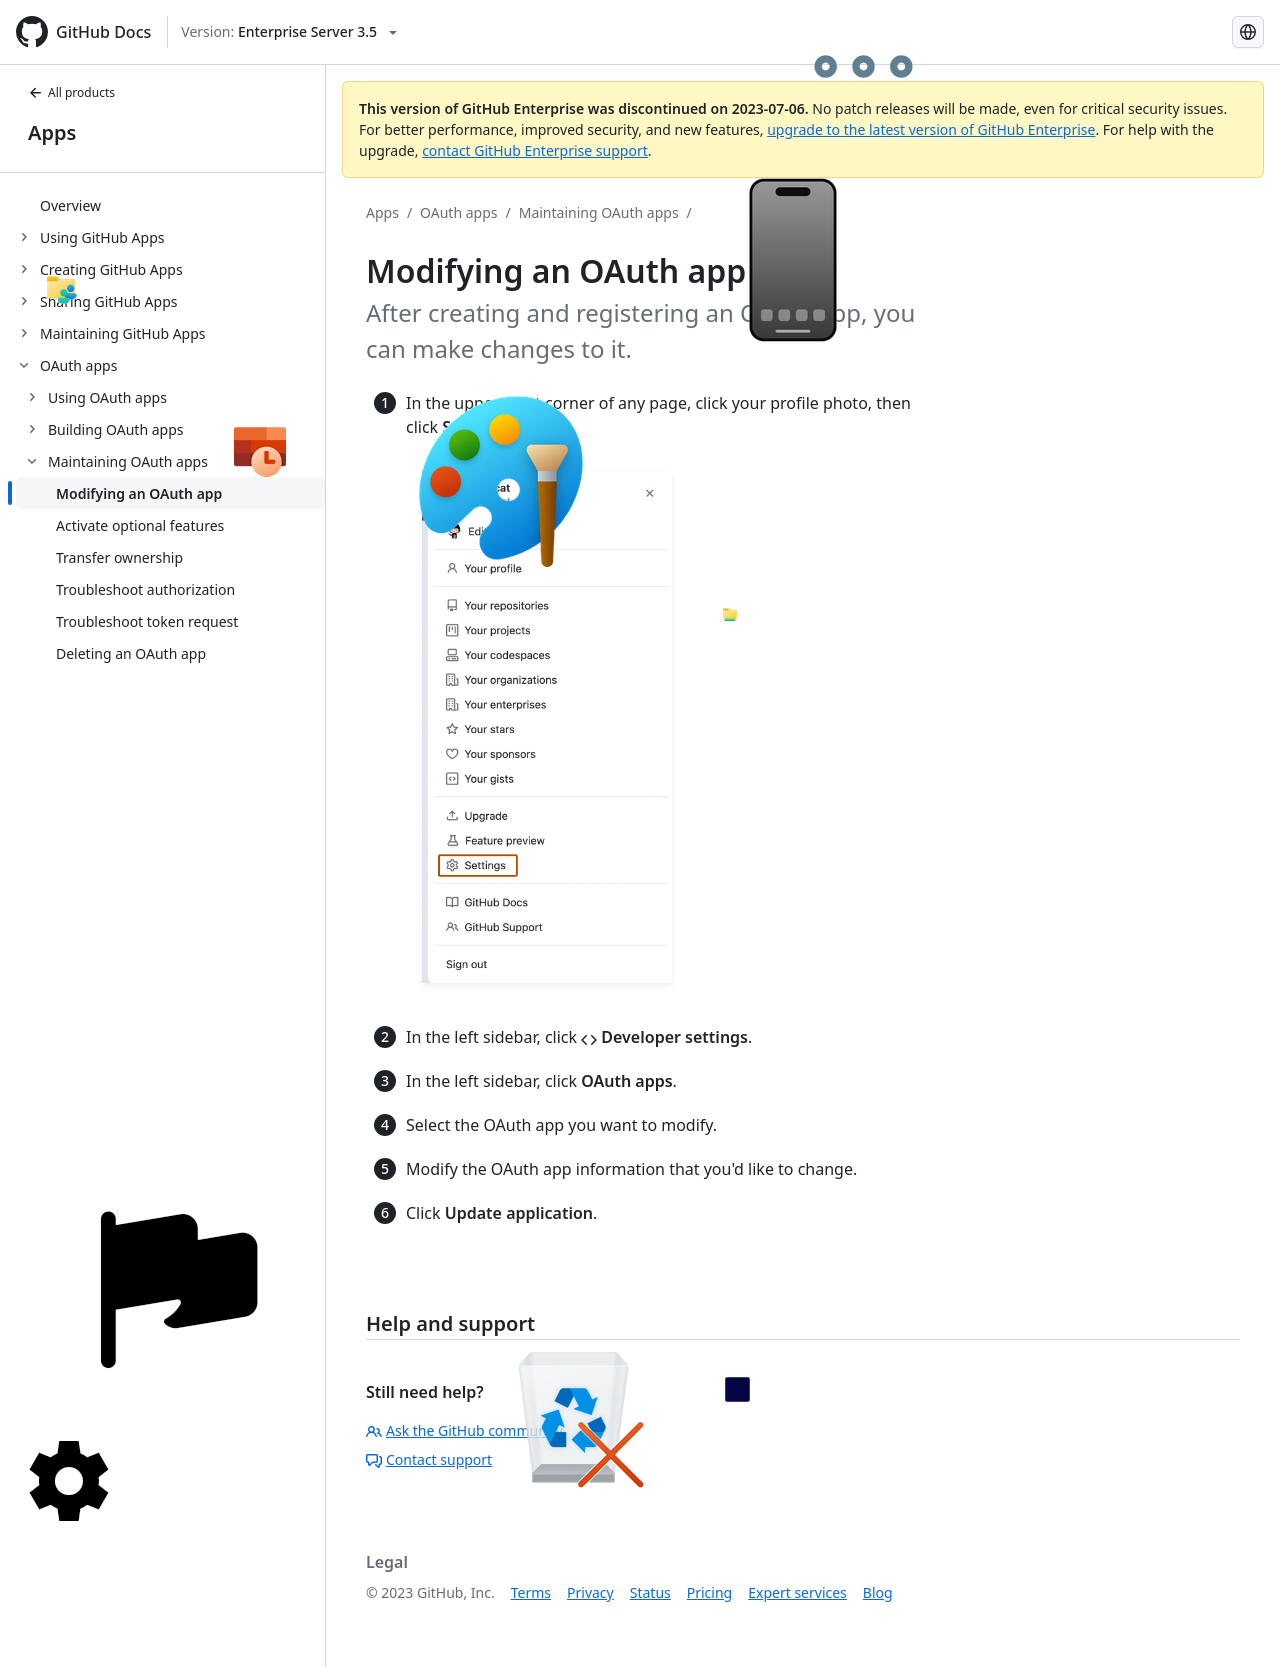 The image size is (1280, 1667). What do you see at coordinates (175, 1293) in the screenshot?
I see `report or flag a message` at bounding box center [175, 1293].